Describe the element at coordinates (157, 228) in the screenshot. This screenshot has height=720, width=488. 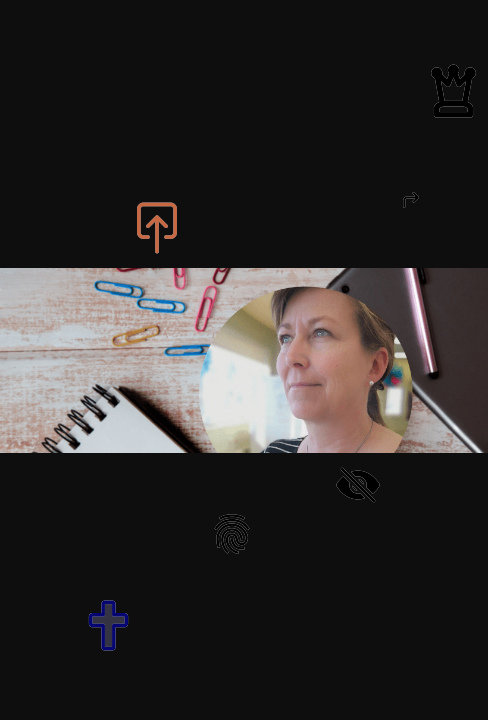
I see `upload a file or document` at that location.